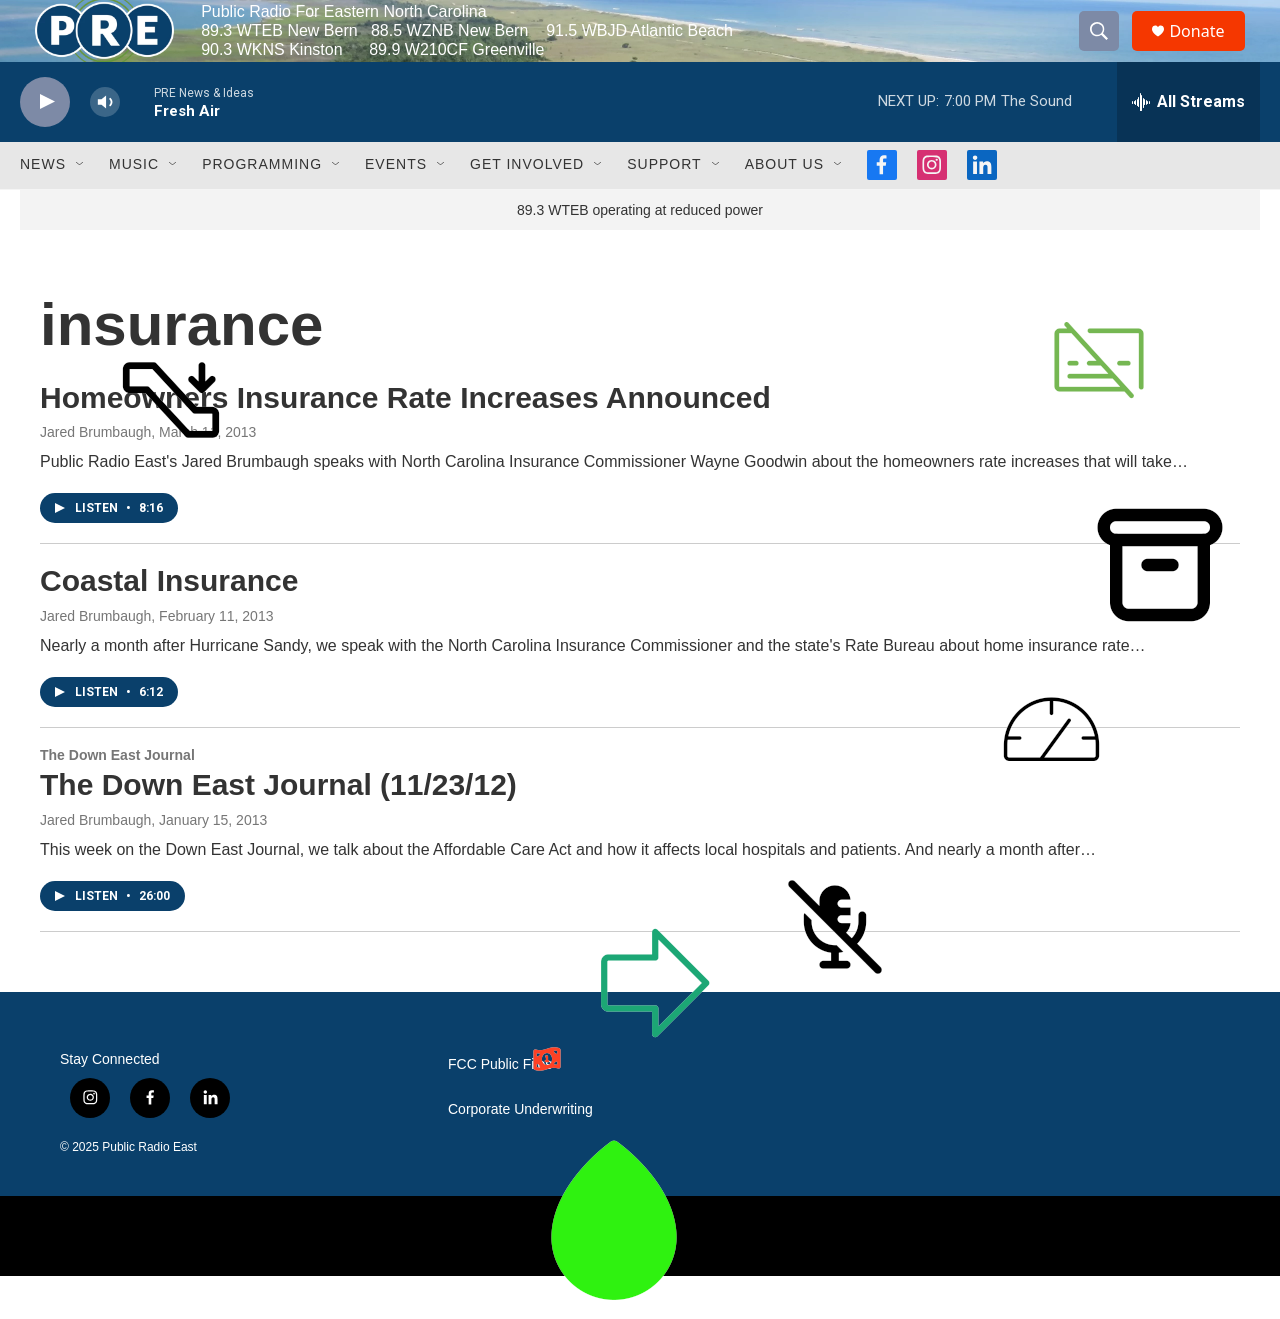 The width and height of the screenshot is (1280, 1319). I want to click on view payment or transaction details, so click(547, 1059).